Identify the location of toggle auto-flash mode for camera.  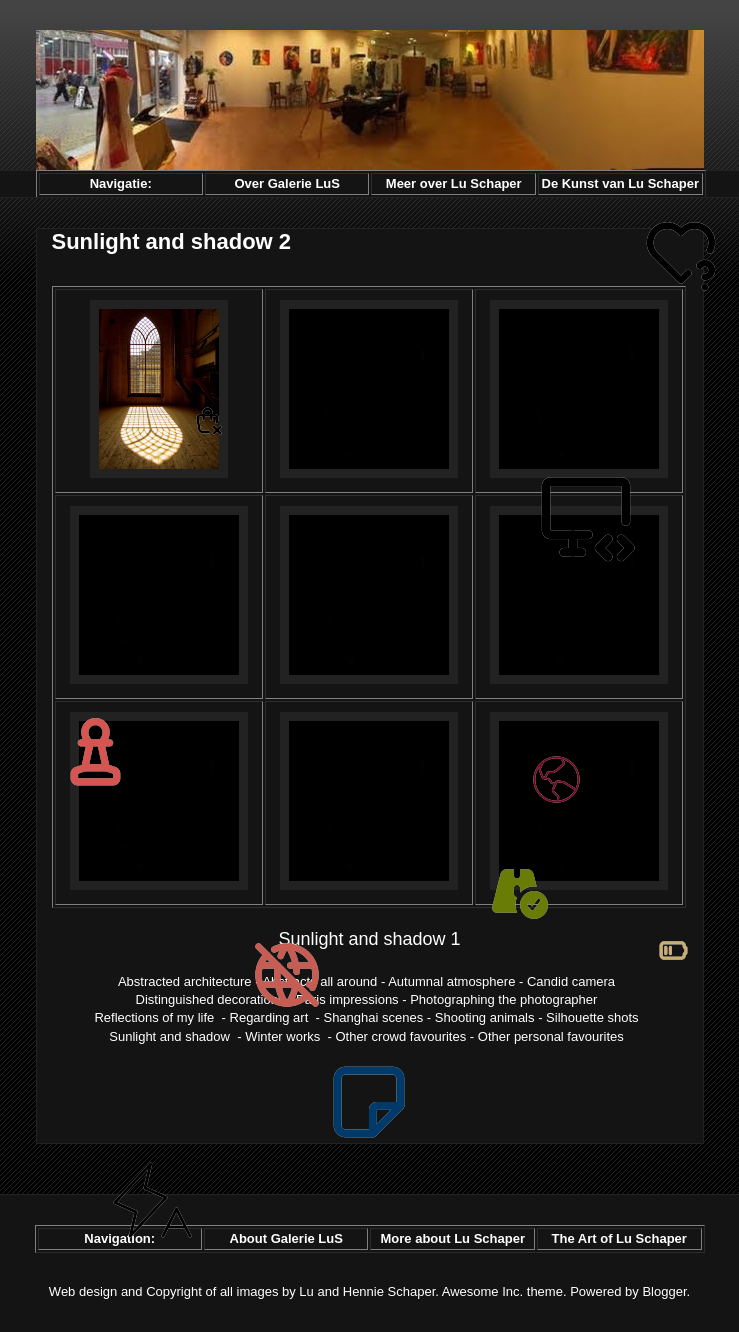
(151, 1203).